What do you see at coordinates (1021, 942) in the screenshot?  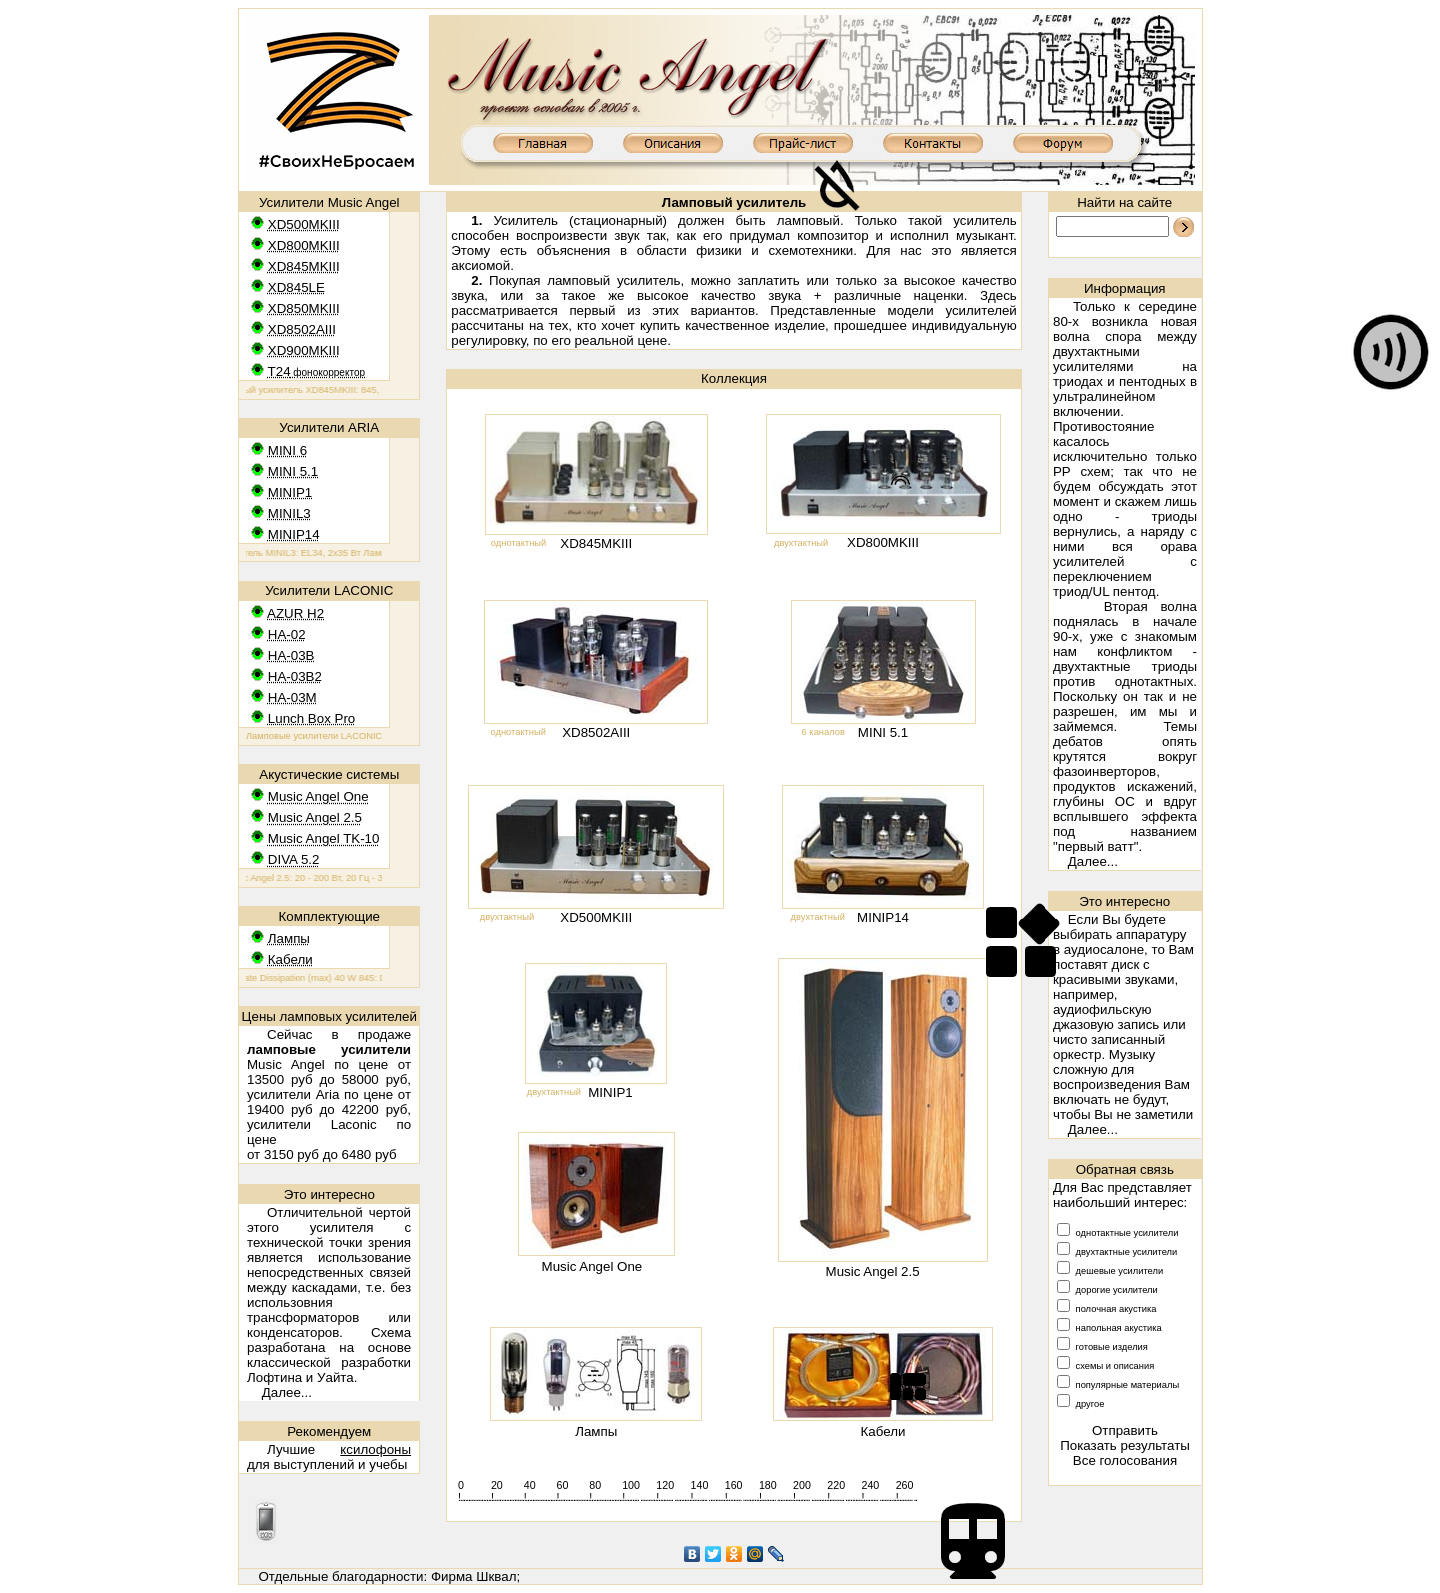 I see `access widgets or mini-apps` at bounding box center [1021, 942].